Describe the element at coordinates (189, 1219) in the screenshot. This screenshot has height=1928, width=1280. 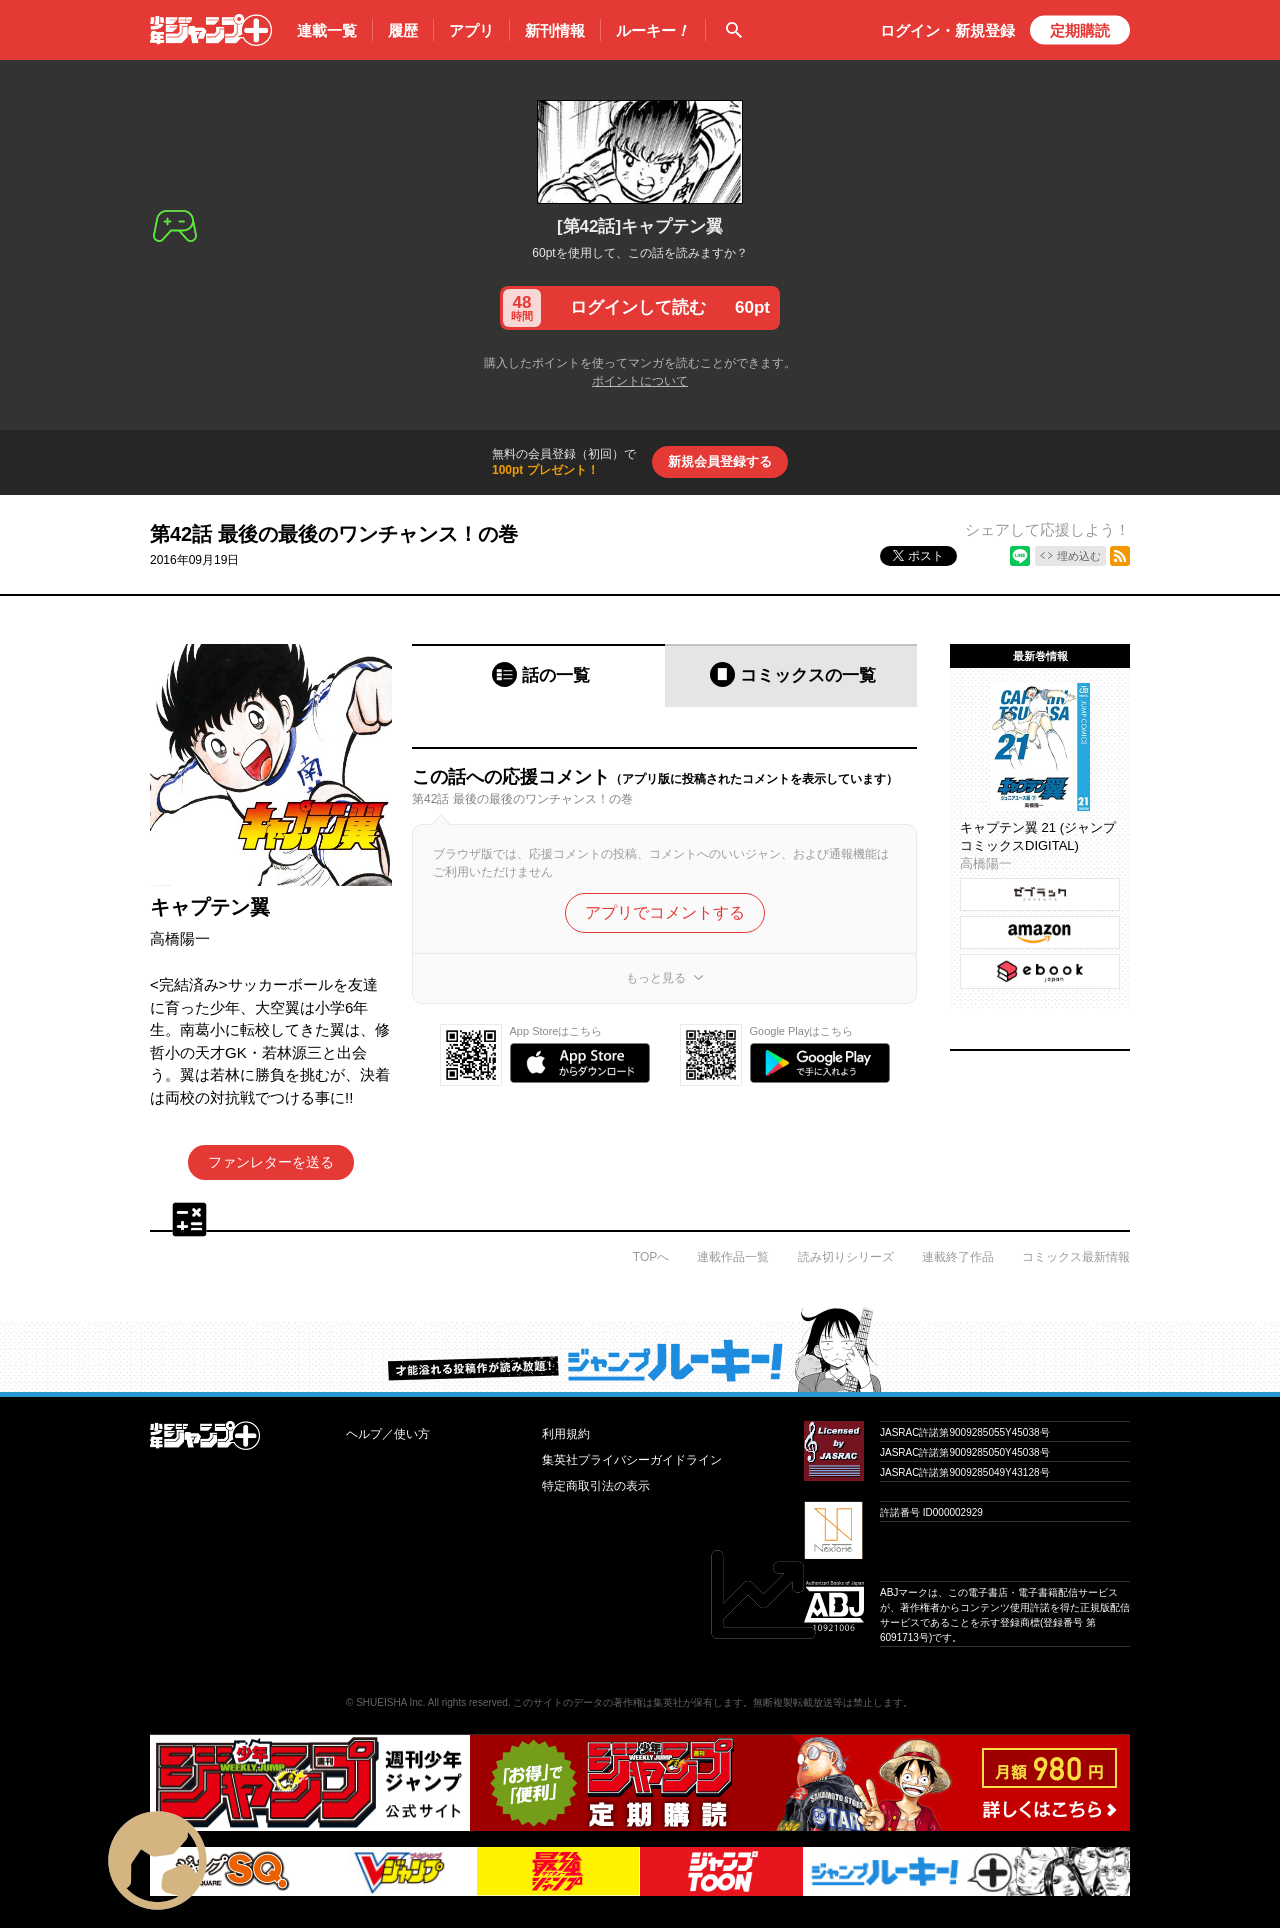
I see `open calculator or math tools` at that location.